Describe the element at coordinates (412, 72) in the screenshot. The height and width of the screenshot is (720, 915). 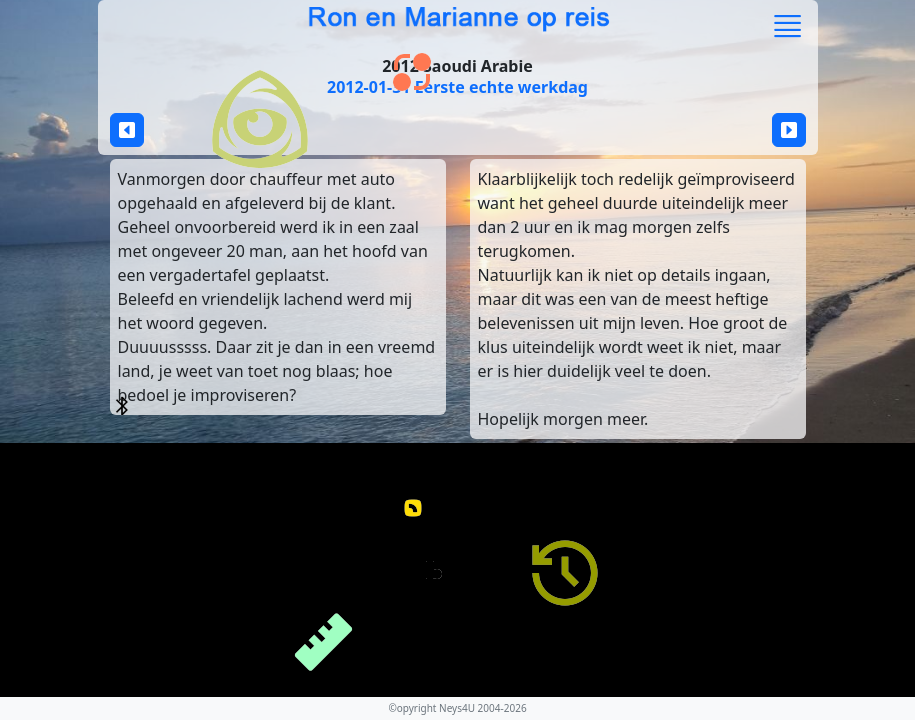
I see `exchange or swap between two items` at that location.